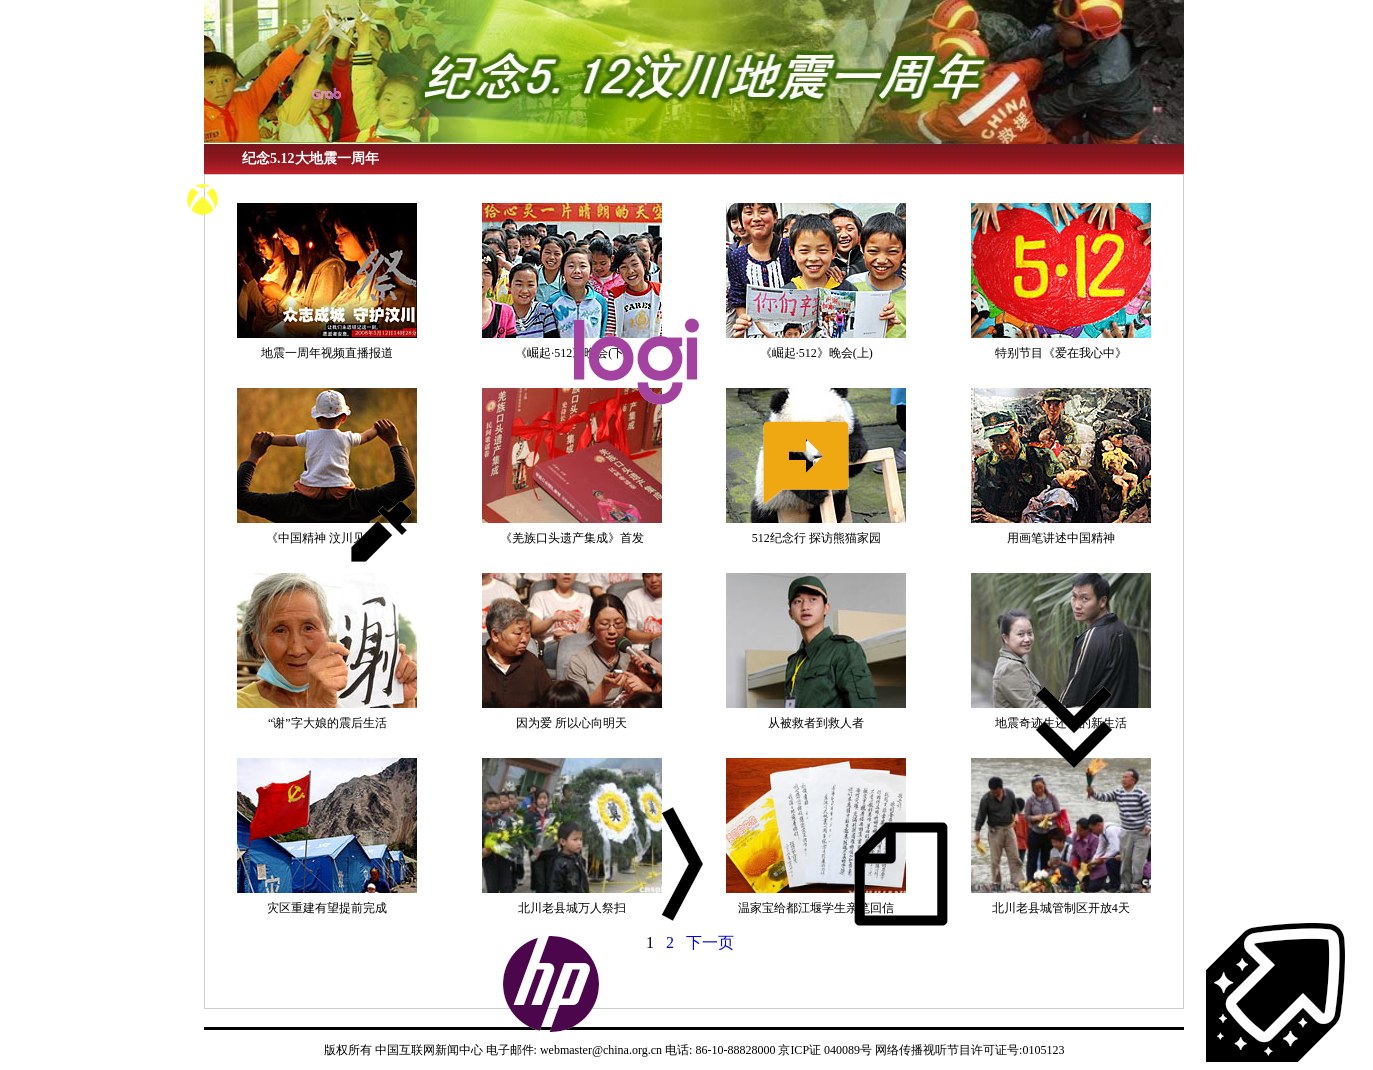 The height and width of the screenshot is (1070, 1373). What do you see at coordinates (202, 199) in the screenshot?
I see `open xbox app` at bounding box center [202, 199].